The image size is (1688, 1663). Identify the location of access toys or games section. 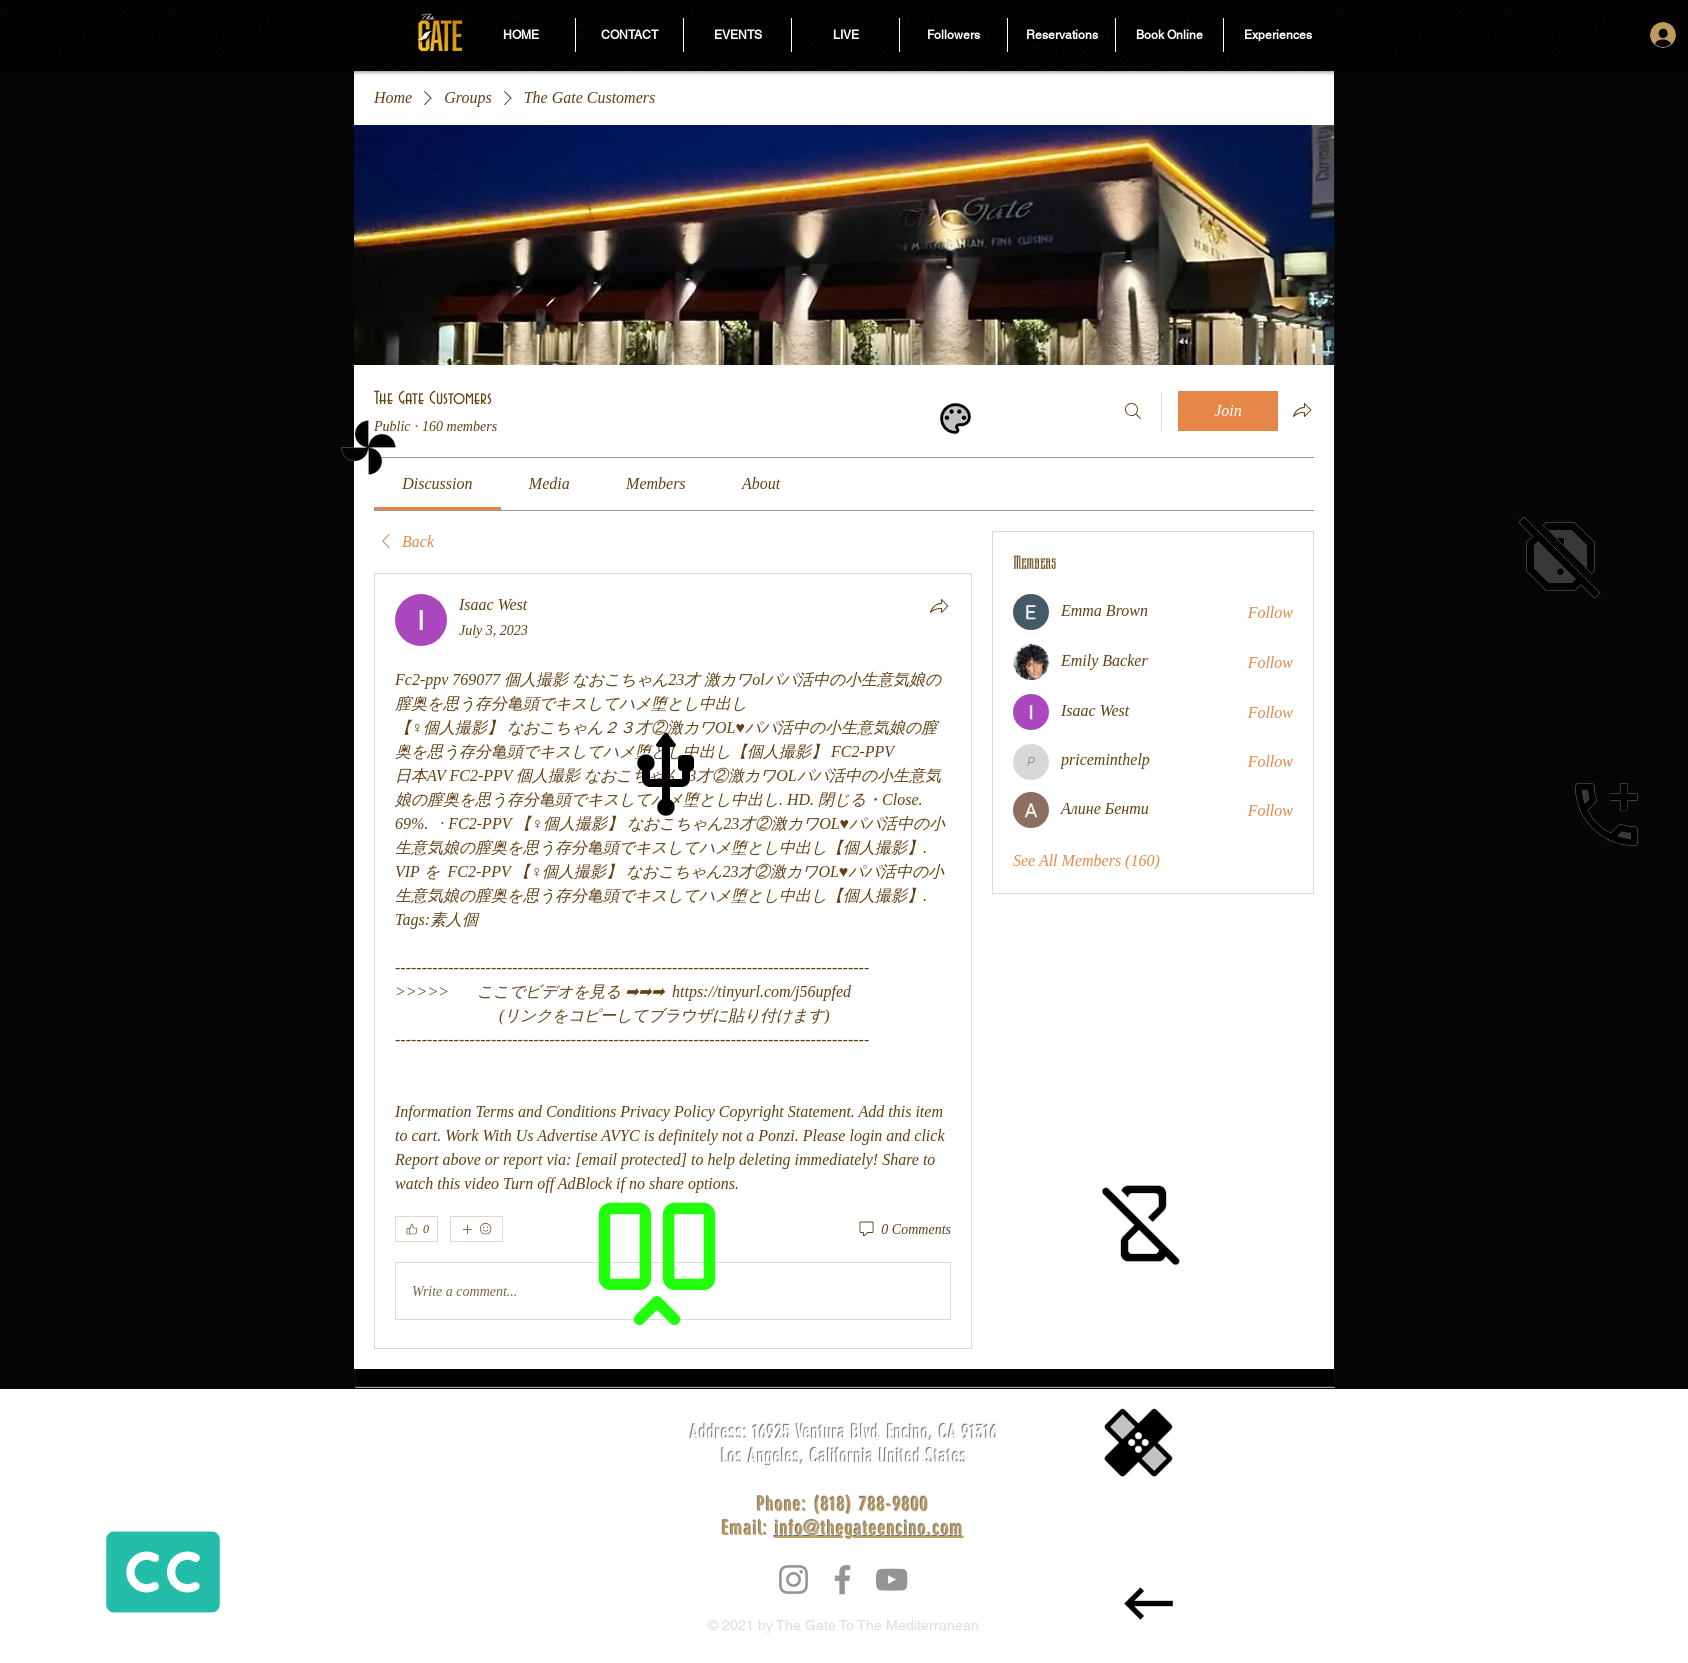
(368, 447).